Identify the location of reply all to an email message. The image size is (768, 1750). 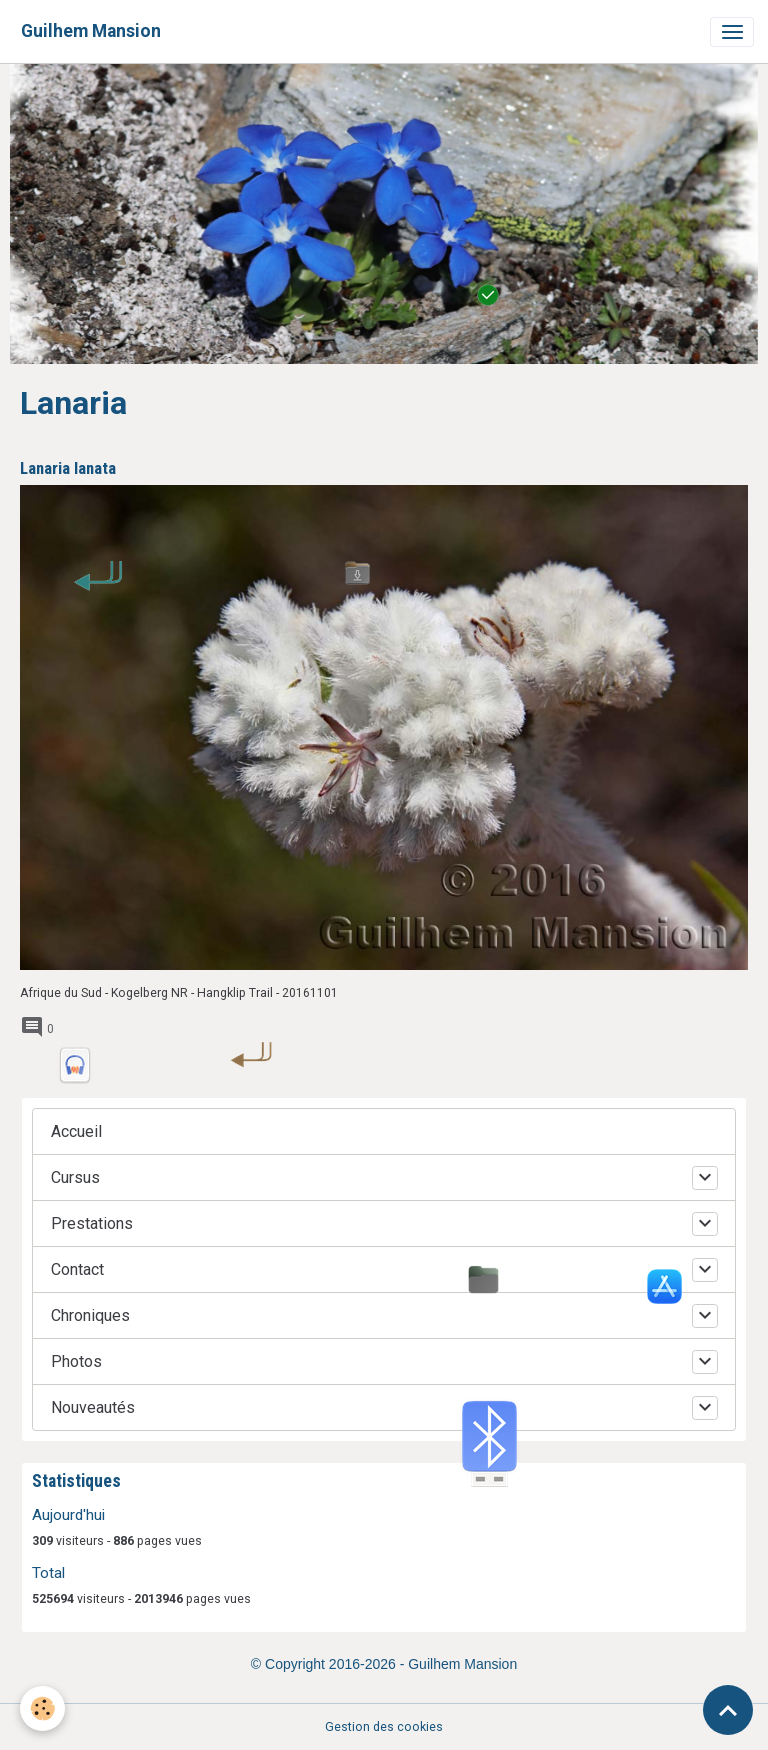
(97, 575).